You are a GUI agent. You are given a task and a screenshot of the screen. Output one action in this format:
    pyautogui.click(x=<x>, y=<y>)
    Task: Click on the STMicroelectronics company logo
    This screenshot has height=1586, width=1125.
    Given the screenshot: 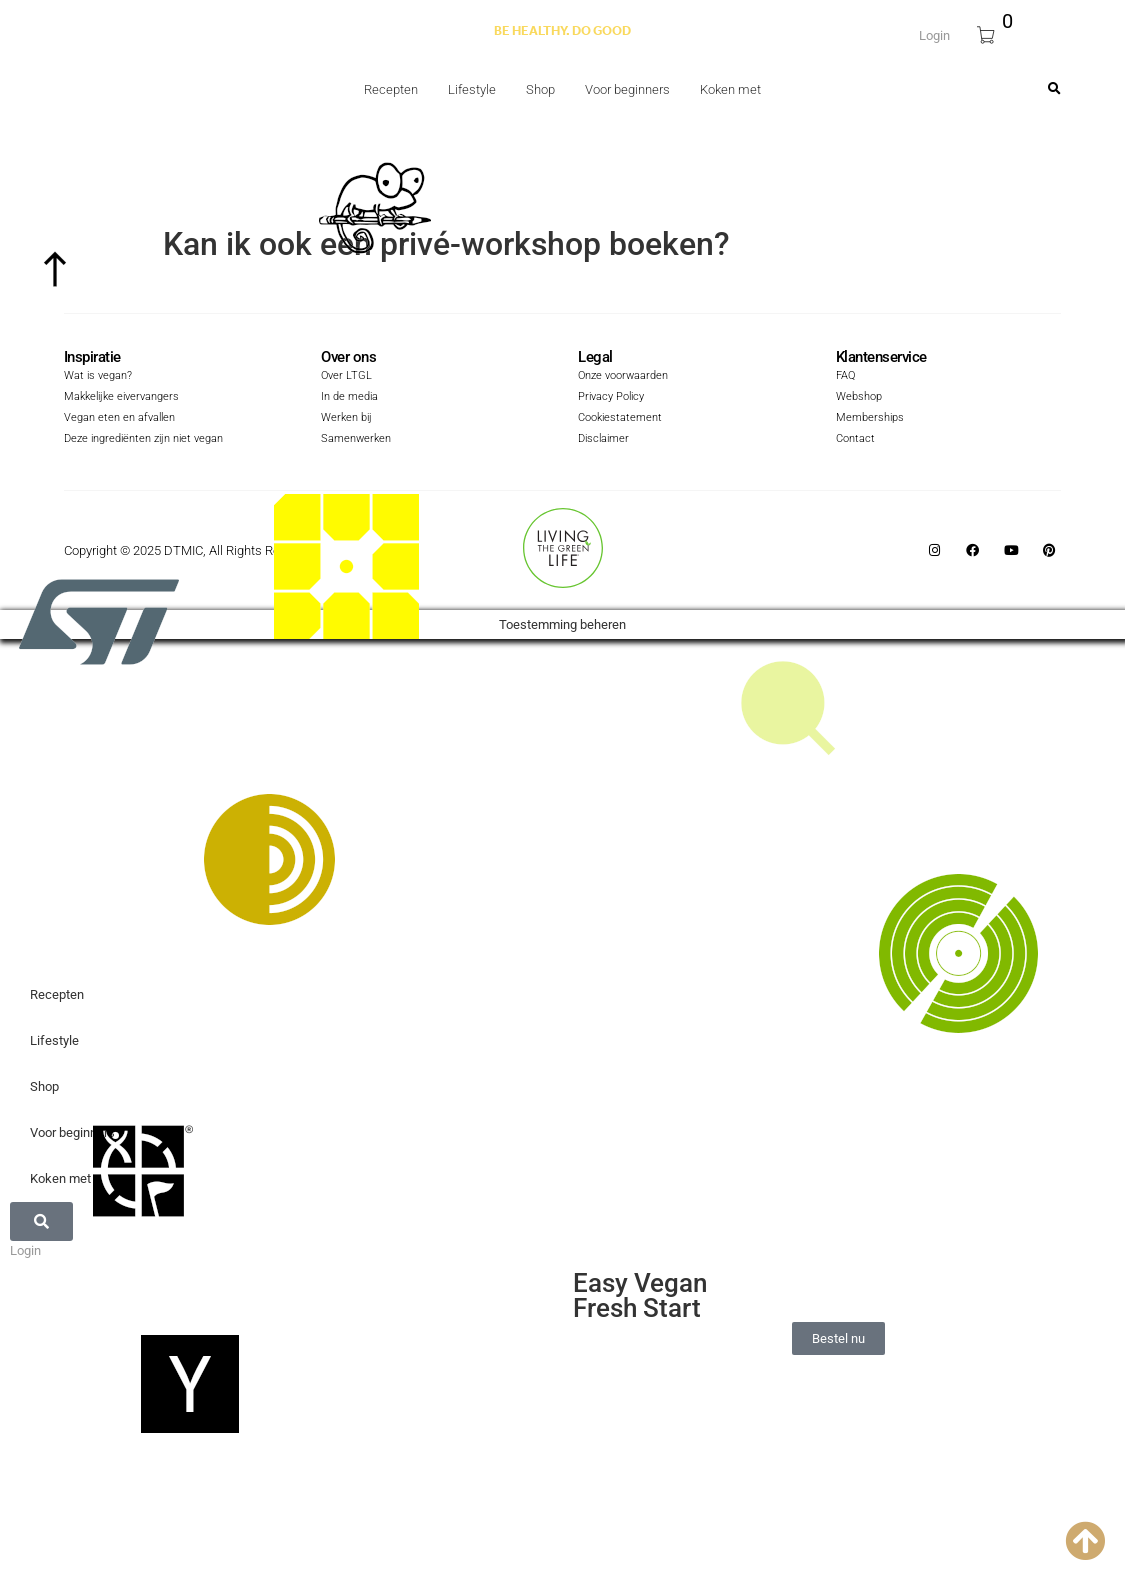 What is the action you would take?
    pyautogui.click(x=99, y=622)
    